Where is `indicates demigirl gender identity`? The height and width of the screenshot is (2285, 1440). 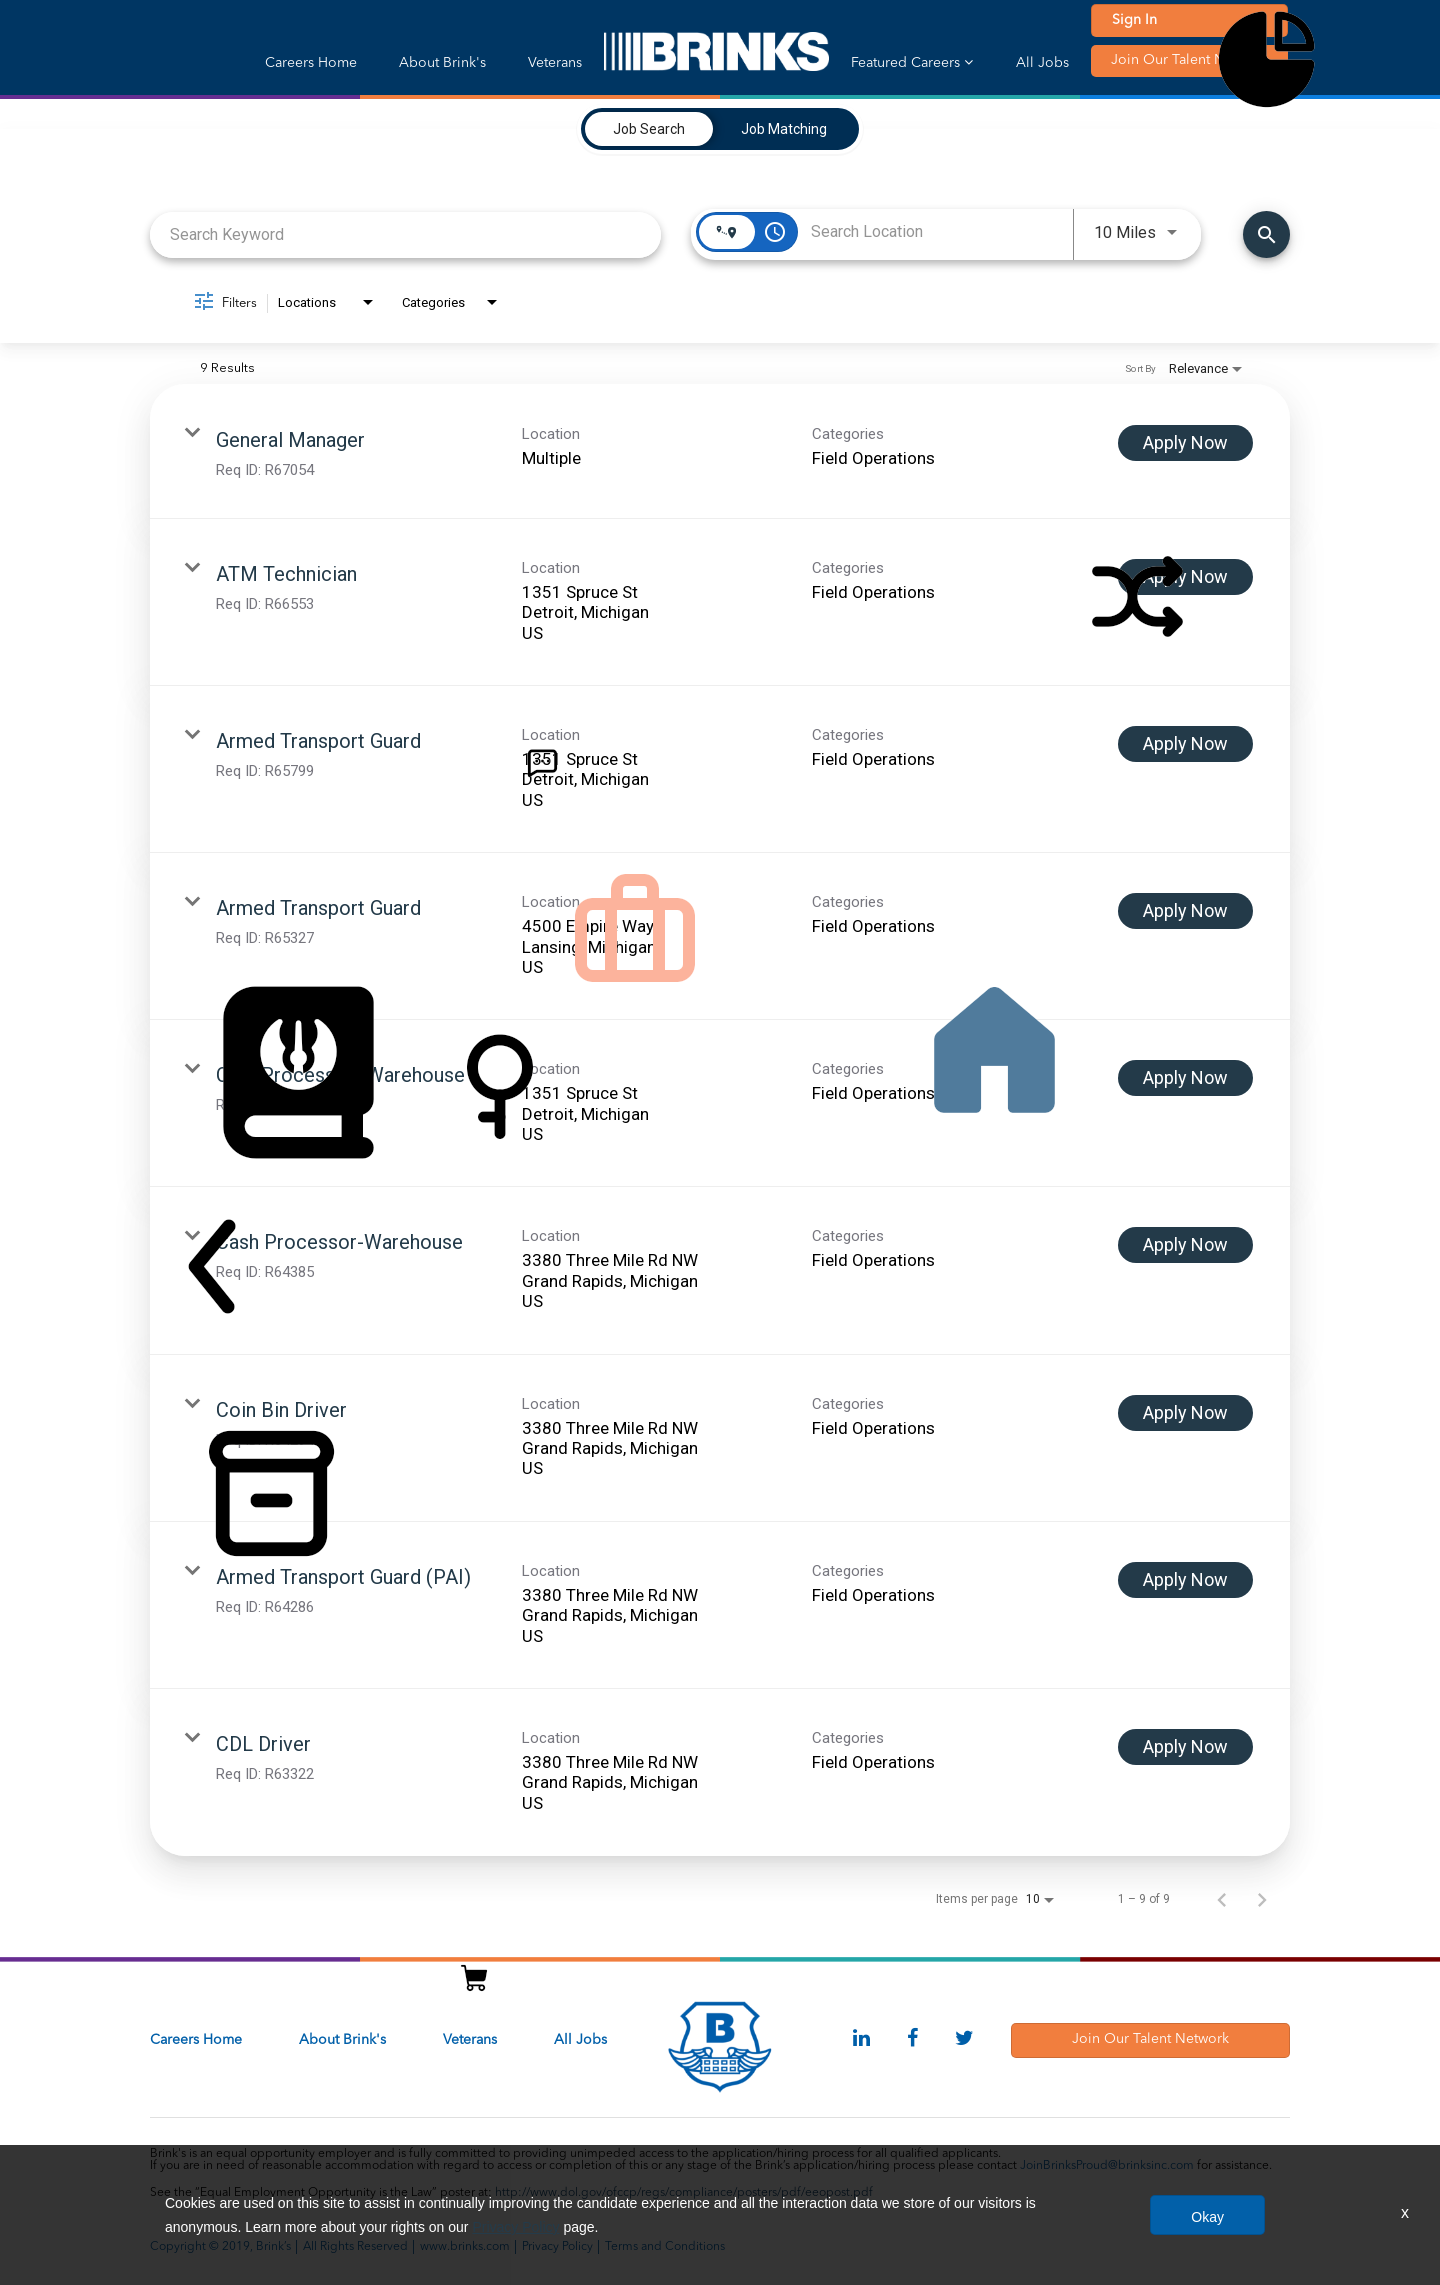 indicates demigirl gender identity is located at coordinates (500, 1084).